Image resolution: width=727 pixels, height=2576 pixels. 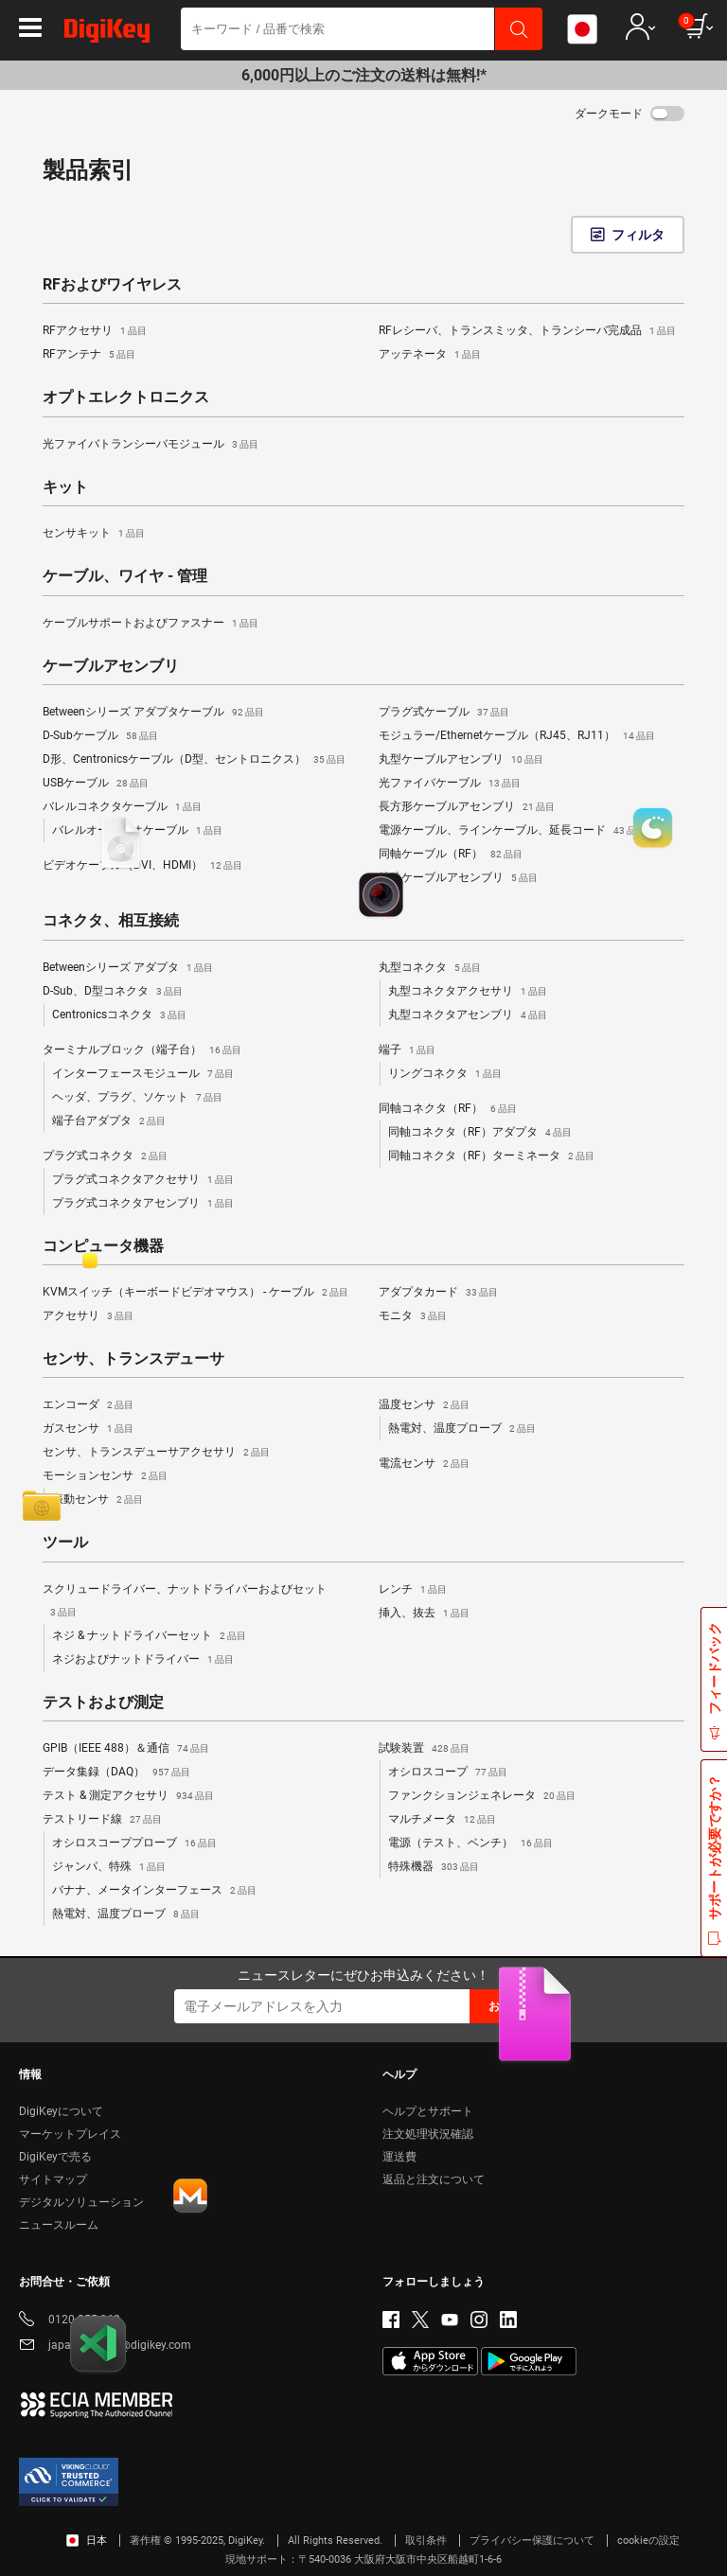 What do you see at coordinates (535, 2016) in the screenshot?
I see `open a compressed RAR archive file` at bounding box center [535, 2016].